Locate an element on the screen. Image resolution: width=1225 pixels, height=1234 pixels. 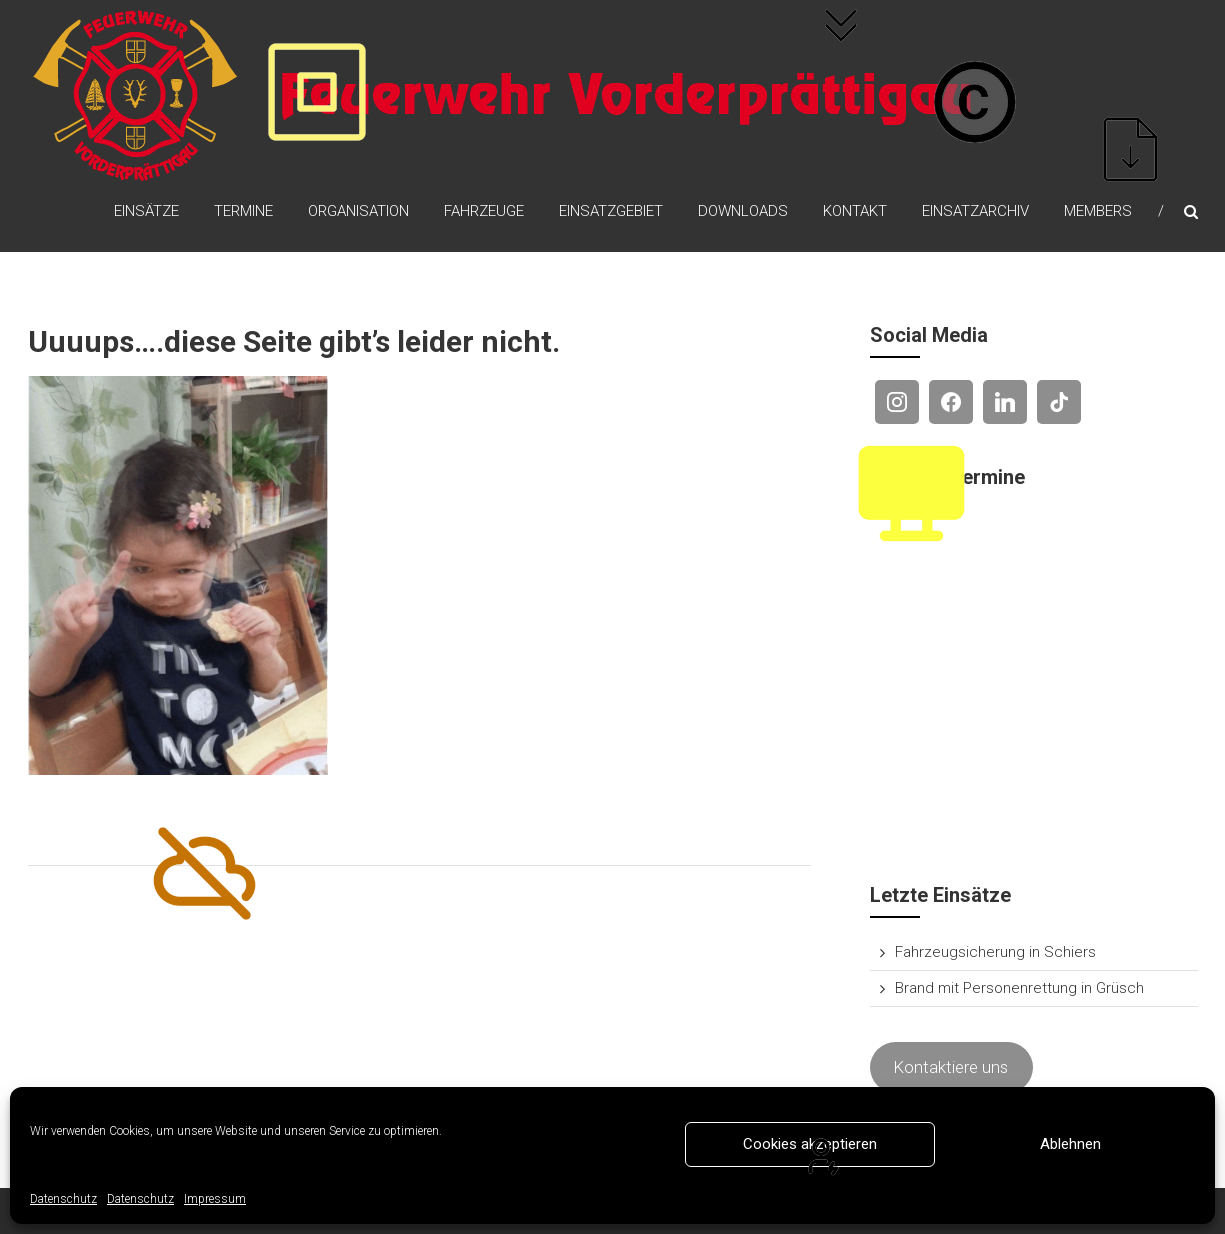
square payment services logo is located at coordinates (317, 92).